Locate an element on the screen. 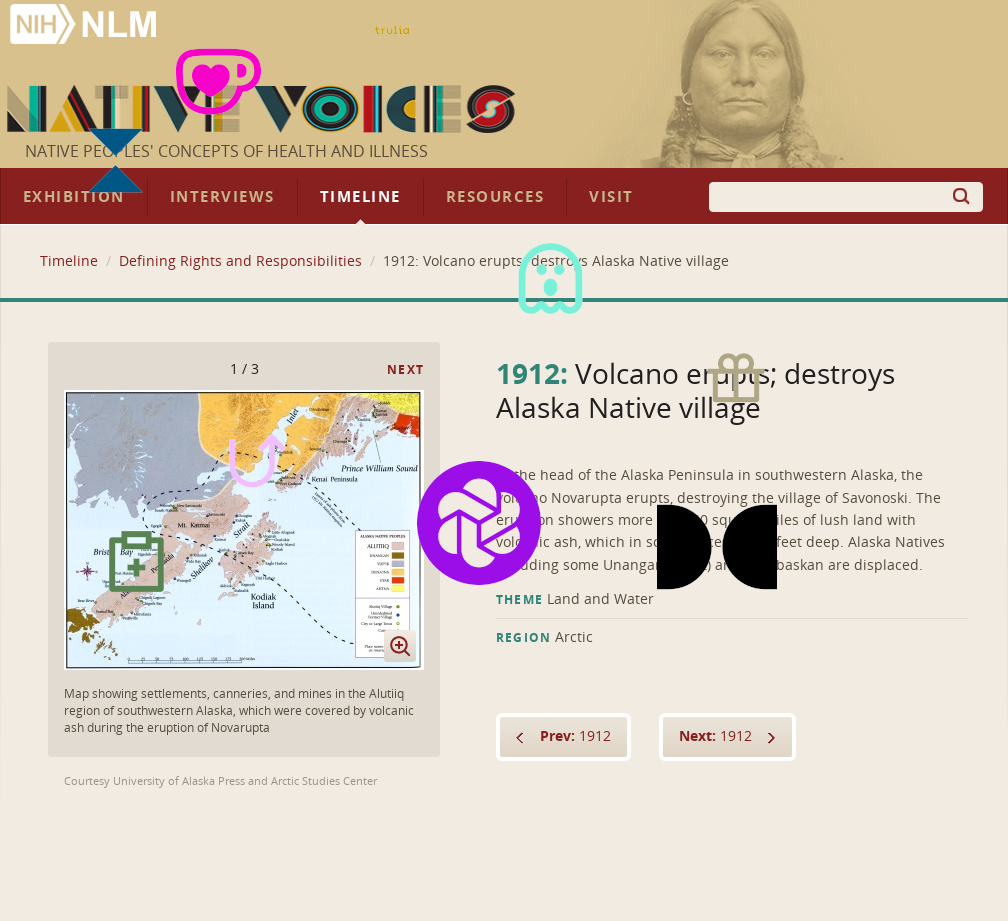  redo or repeat last action is located at coordinates (255, 462).